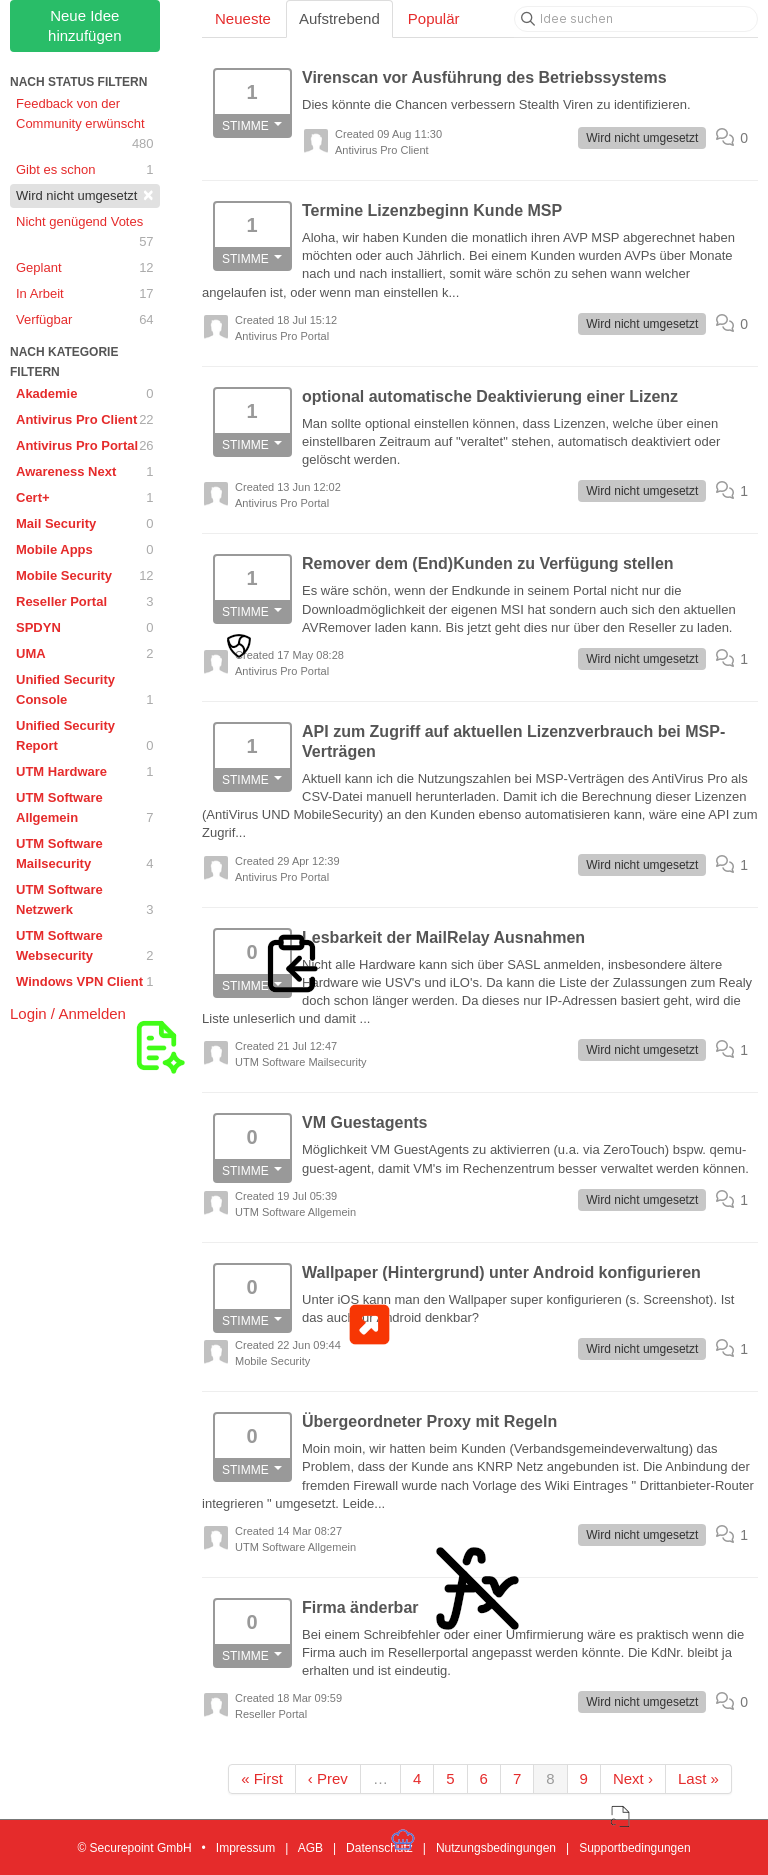  Describe the element at coordinates (403, 1840) in the screenshot. I see `browse recipes or cooking content` at that location.